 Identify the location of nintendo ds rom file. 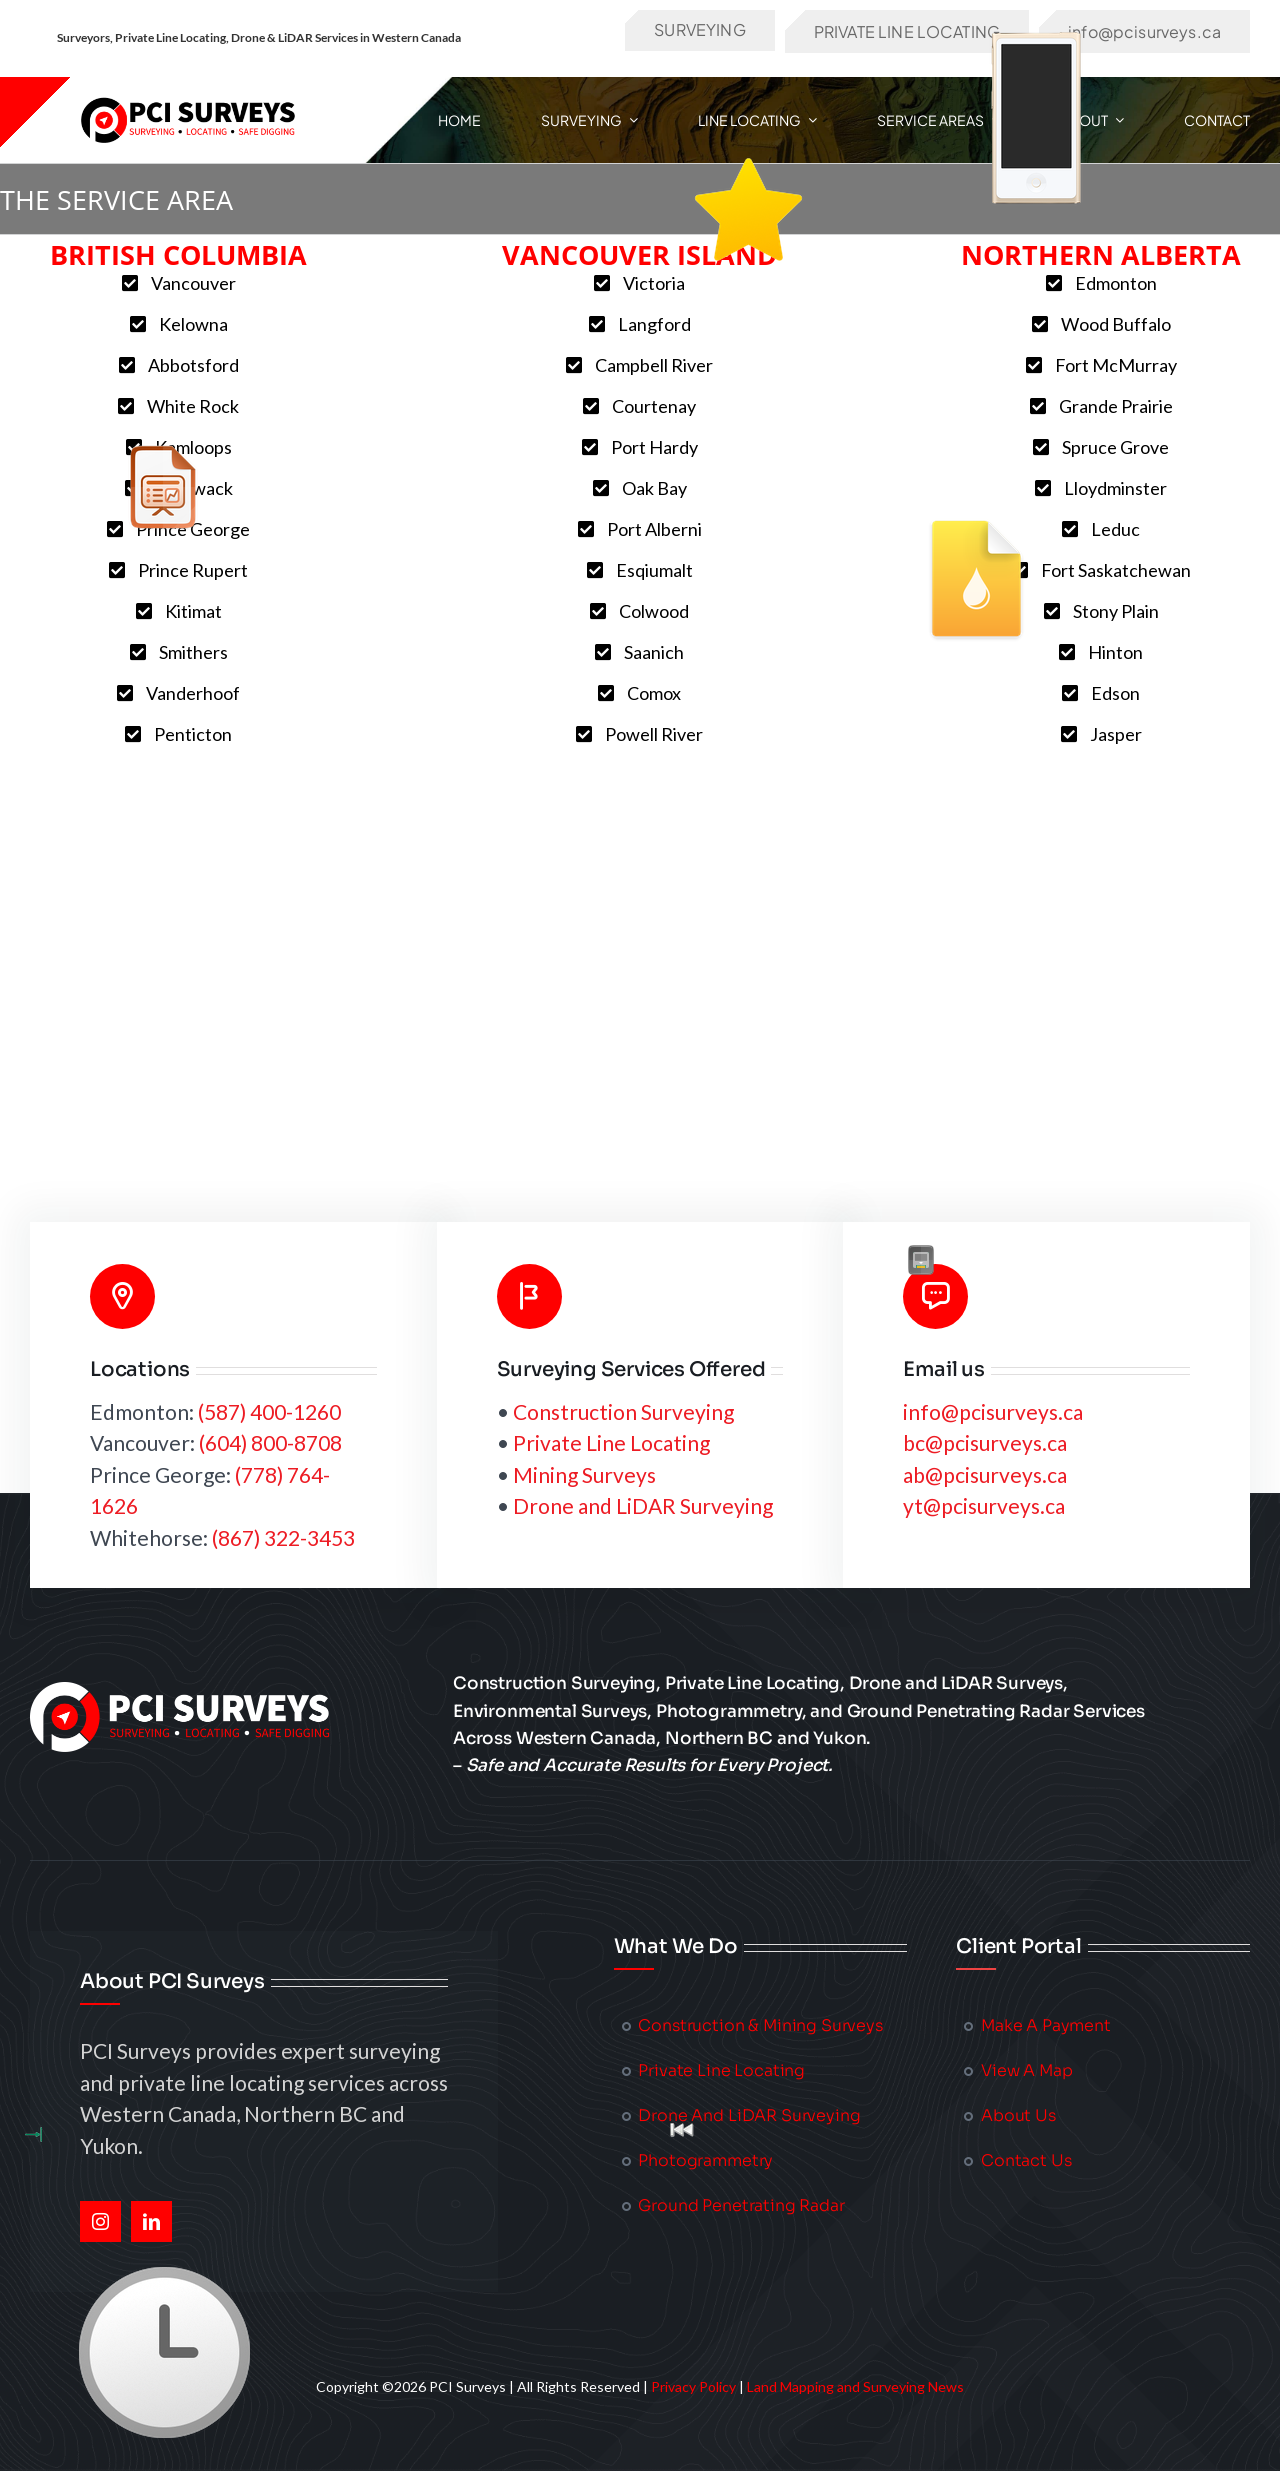
(921, 1260).